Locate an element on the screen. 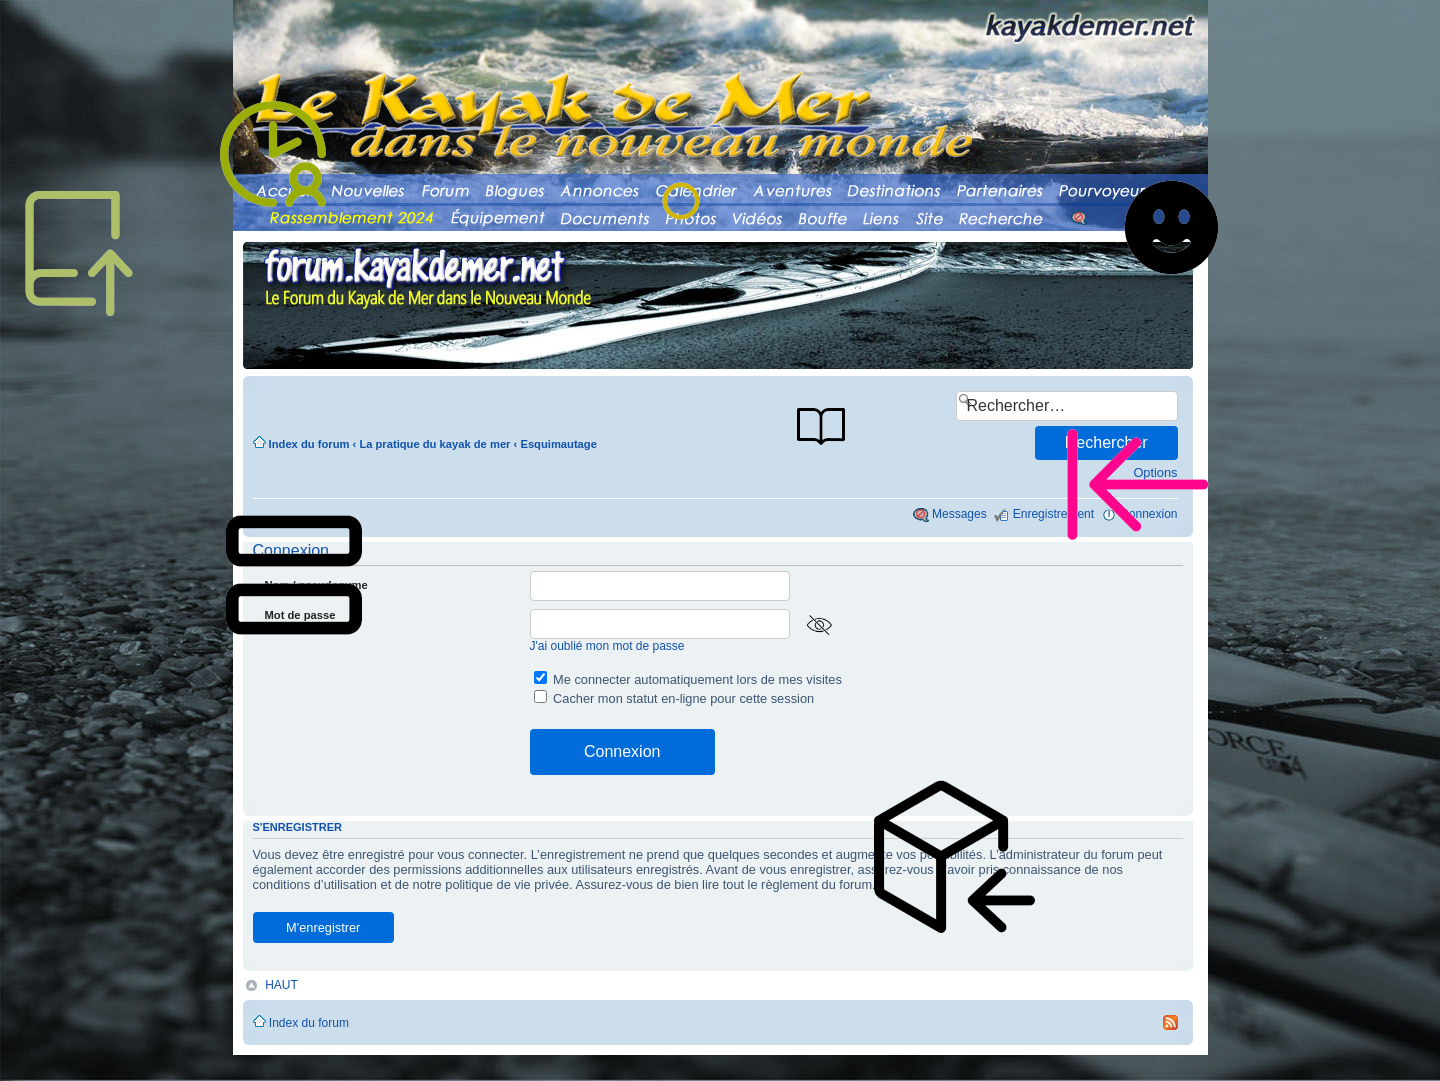 This screenshot has width=1440, height=1081. add an emoji or reaction is located at coordinates (1171, 227).